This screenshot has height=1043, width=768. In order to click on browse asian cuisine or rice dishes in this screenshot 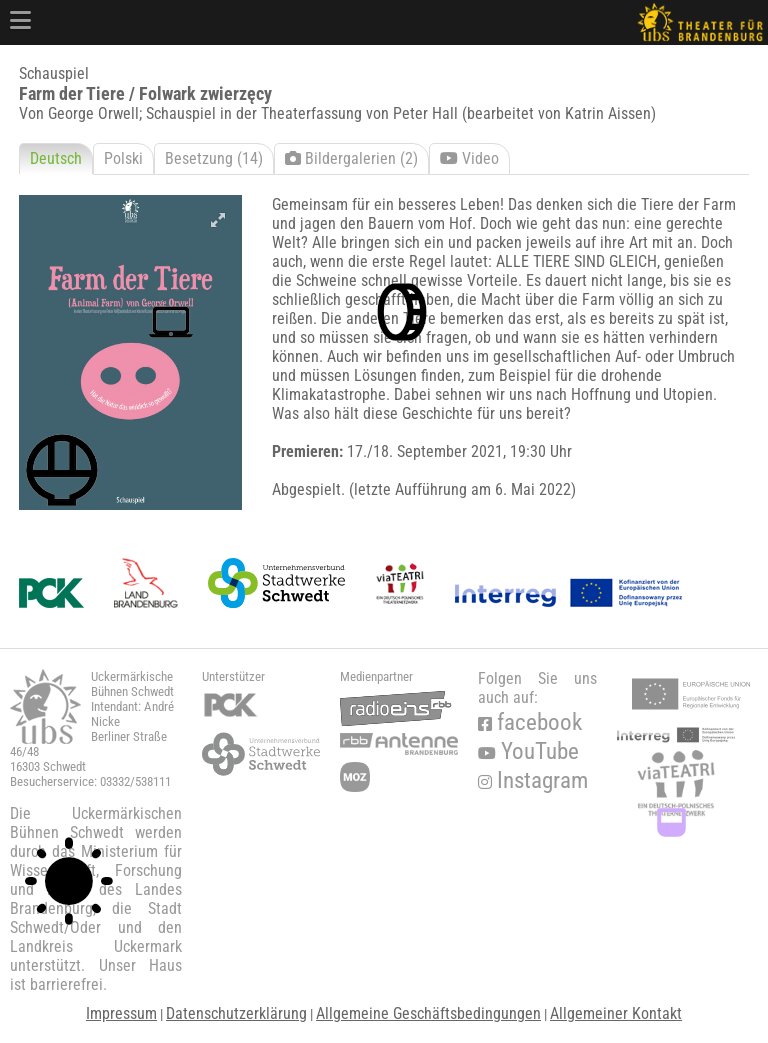, I will do `click(62, 470)`.